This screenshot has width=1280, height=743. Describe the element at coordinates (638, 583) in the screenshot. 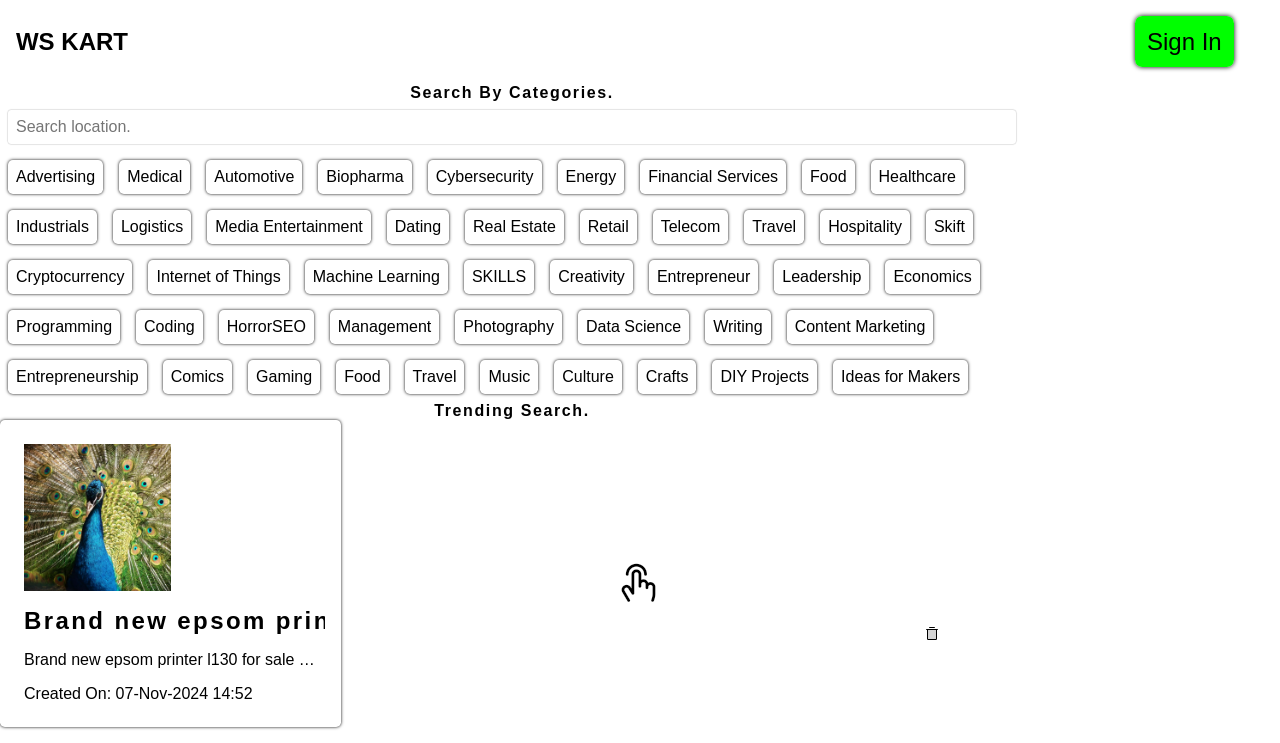

I see `tap to interact with this element` at that location.